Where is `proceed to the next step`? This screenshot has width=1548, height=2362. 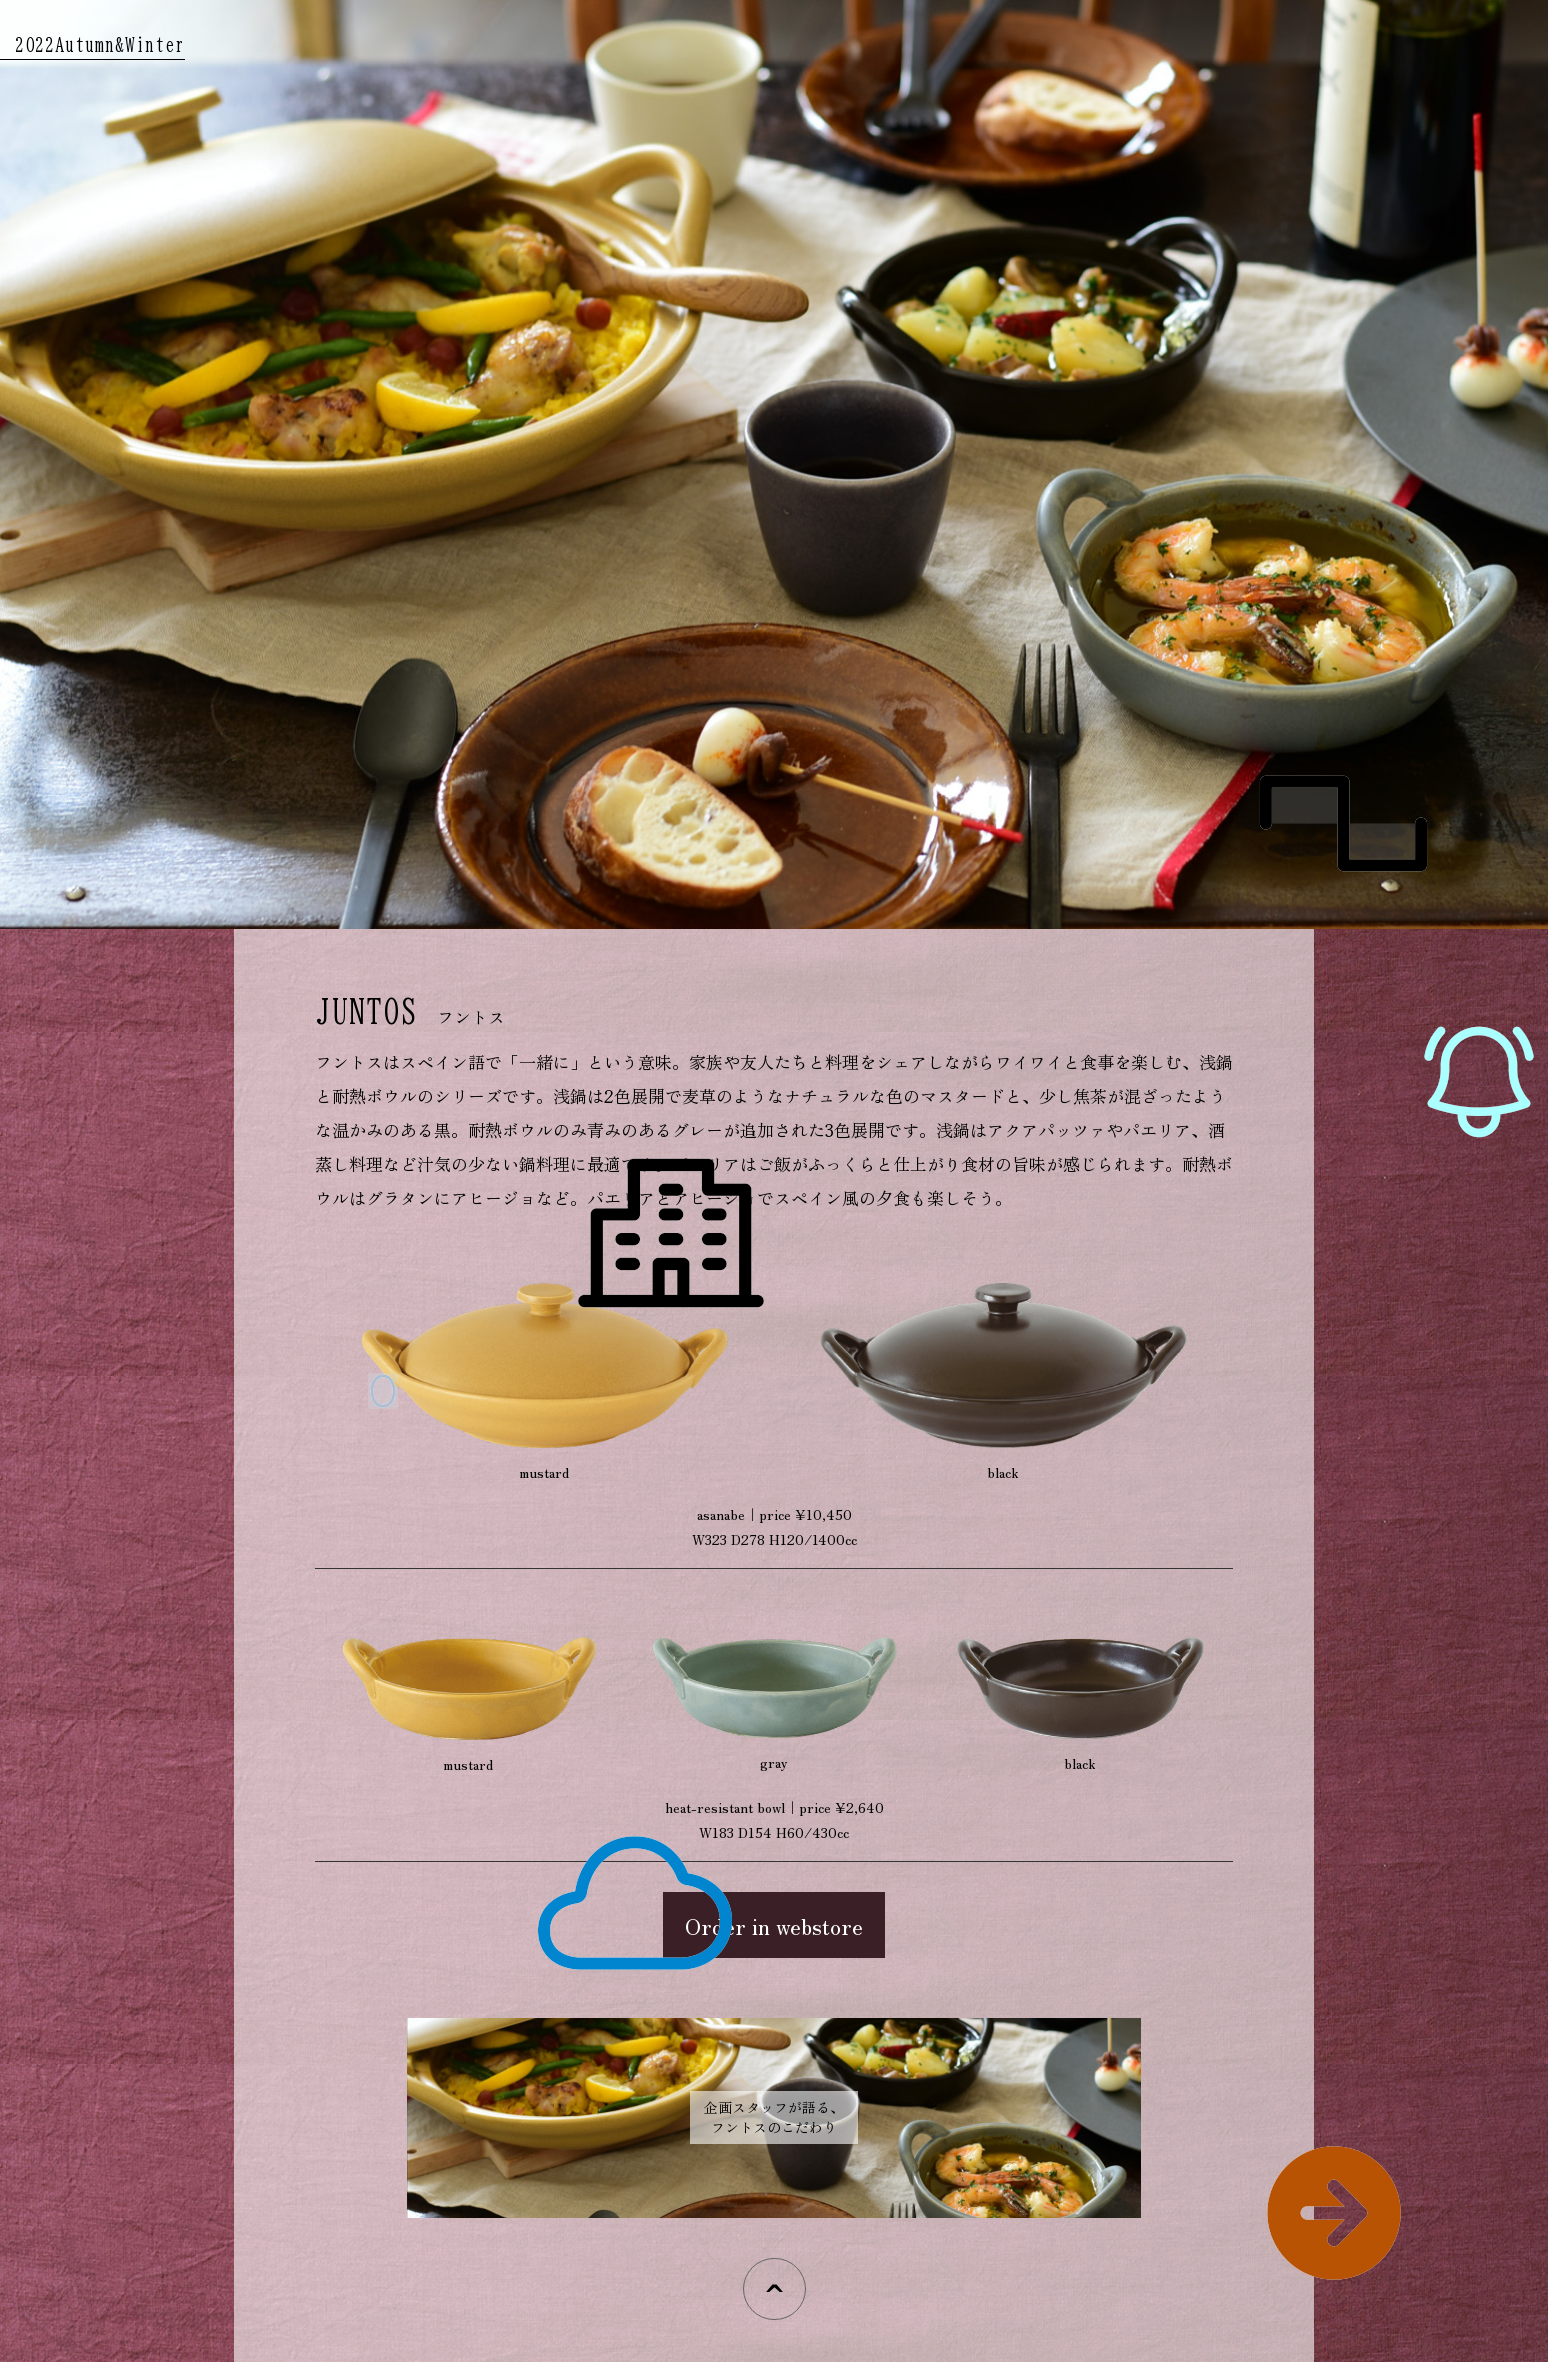 proceed to the next step is located at coordinates (1334, 2213).